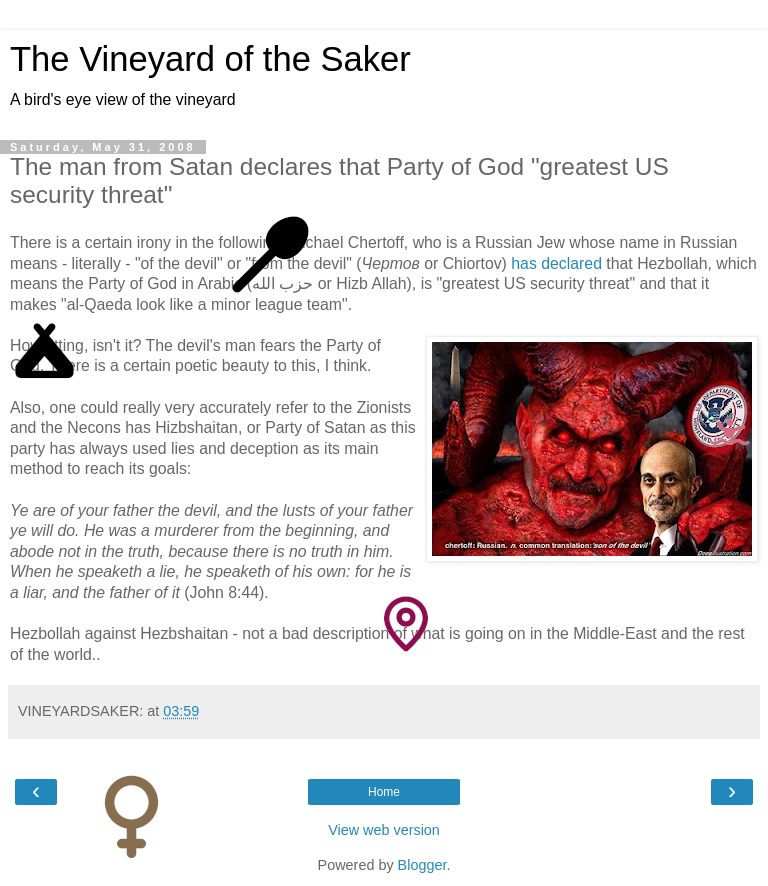 Image resolution: width=768 pixels, height=886 pixels. I want to click on indicates water safety or drowning hazard warning, so click(730, 433).